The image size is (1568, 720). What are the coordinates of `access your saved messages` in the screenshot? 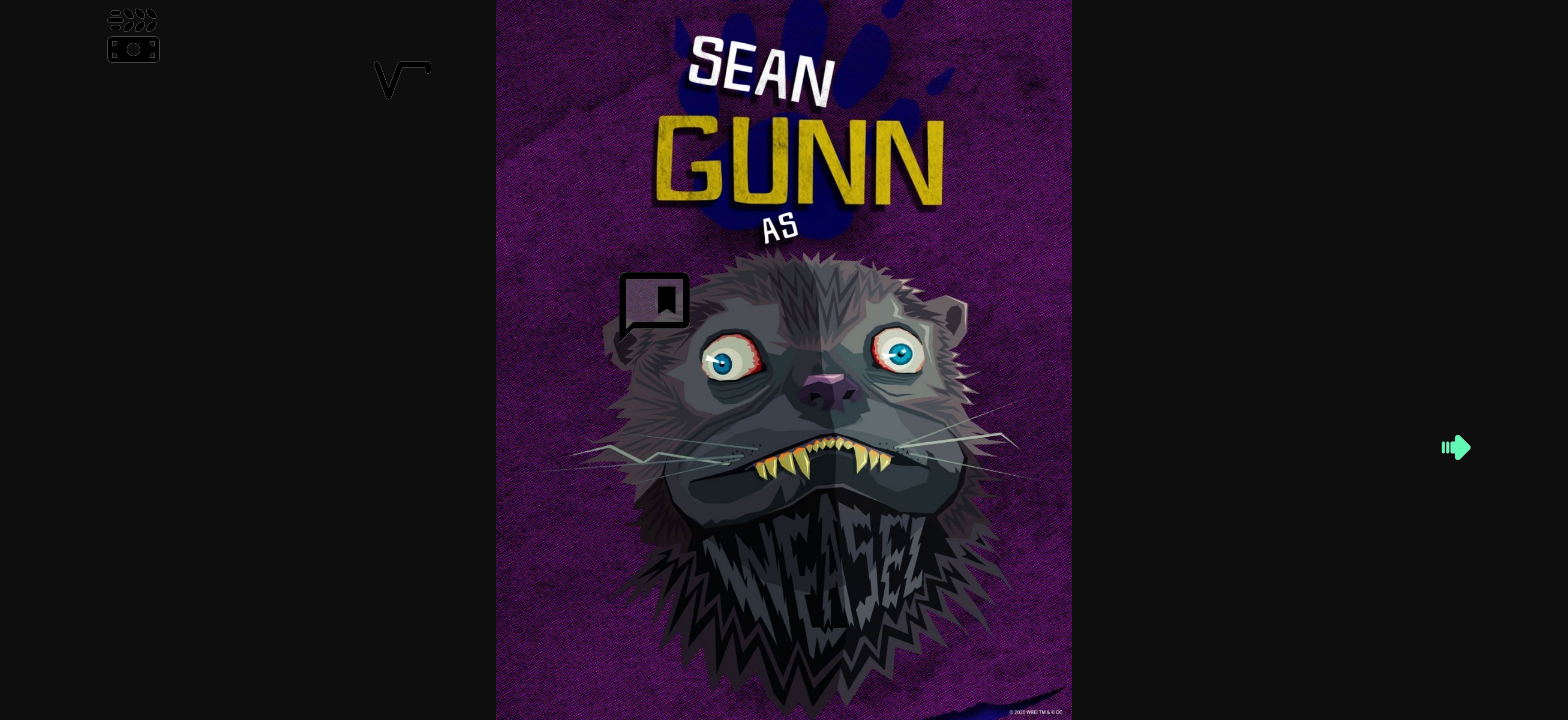 It's located at (654, 307).